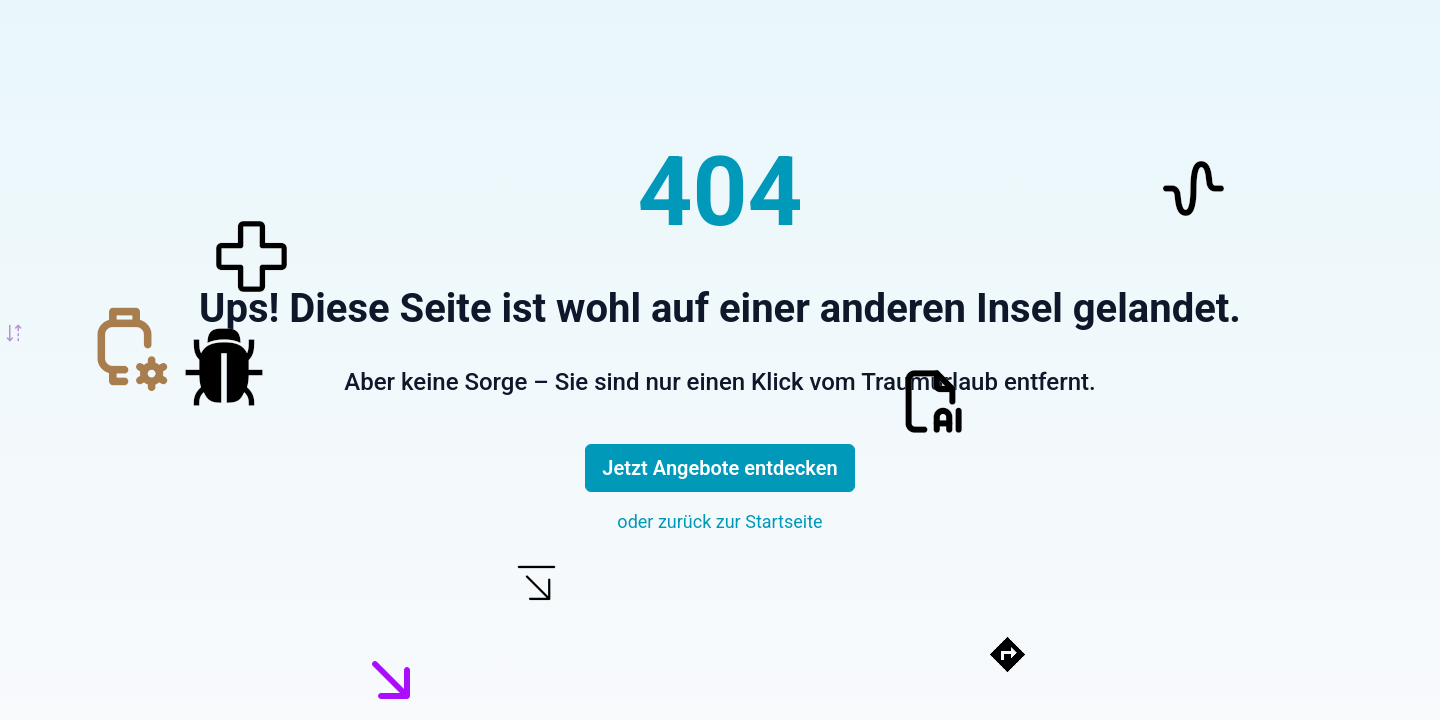 Image resolution: width=1440 pixels, height=720 pixels. I want to click on report a bug or issue, so click(224, 367).